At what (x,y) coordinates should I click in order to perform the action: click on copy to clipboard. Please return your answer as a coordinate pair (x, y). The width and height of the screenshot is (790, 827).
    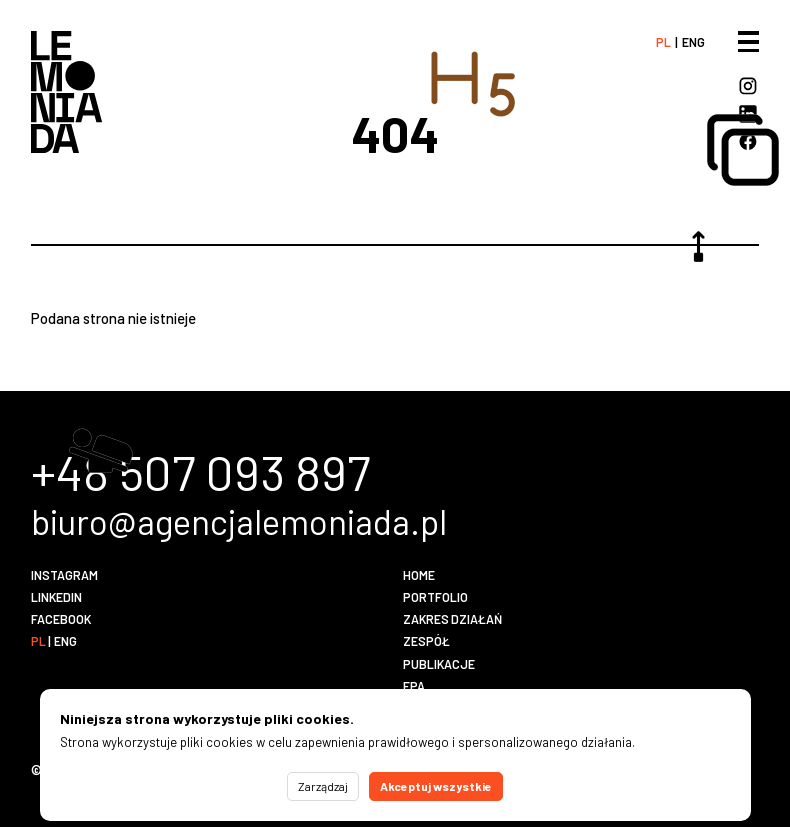
    Looking at the image, I should click on (743, 150).